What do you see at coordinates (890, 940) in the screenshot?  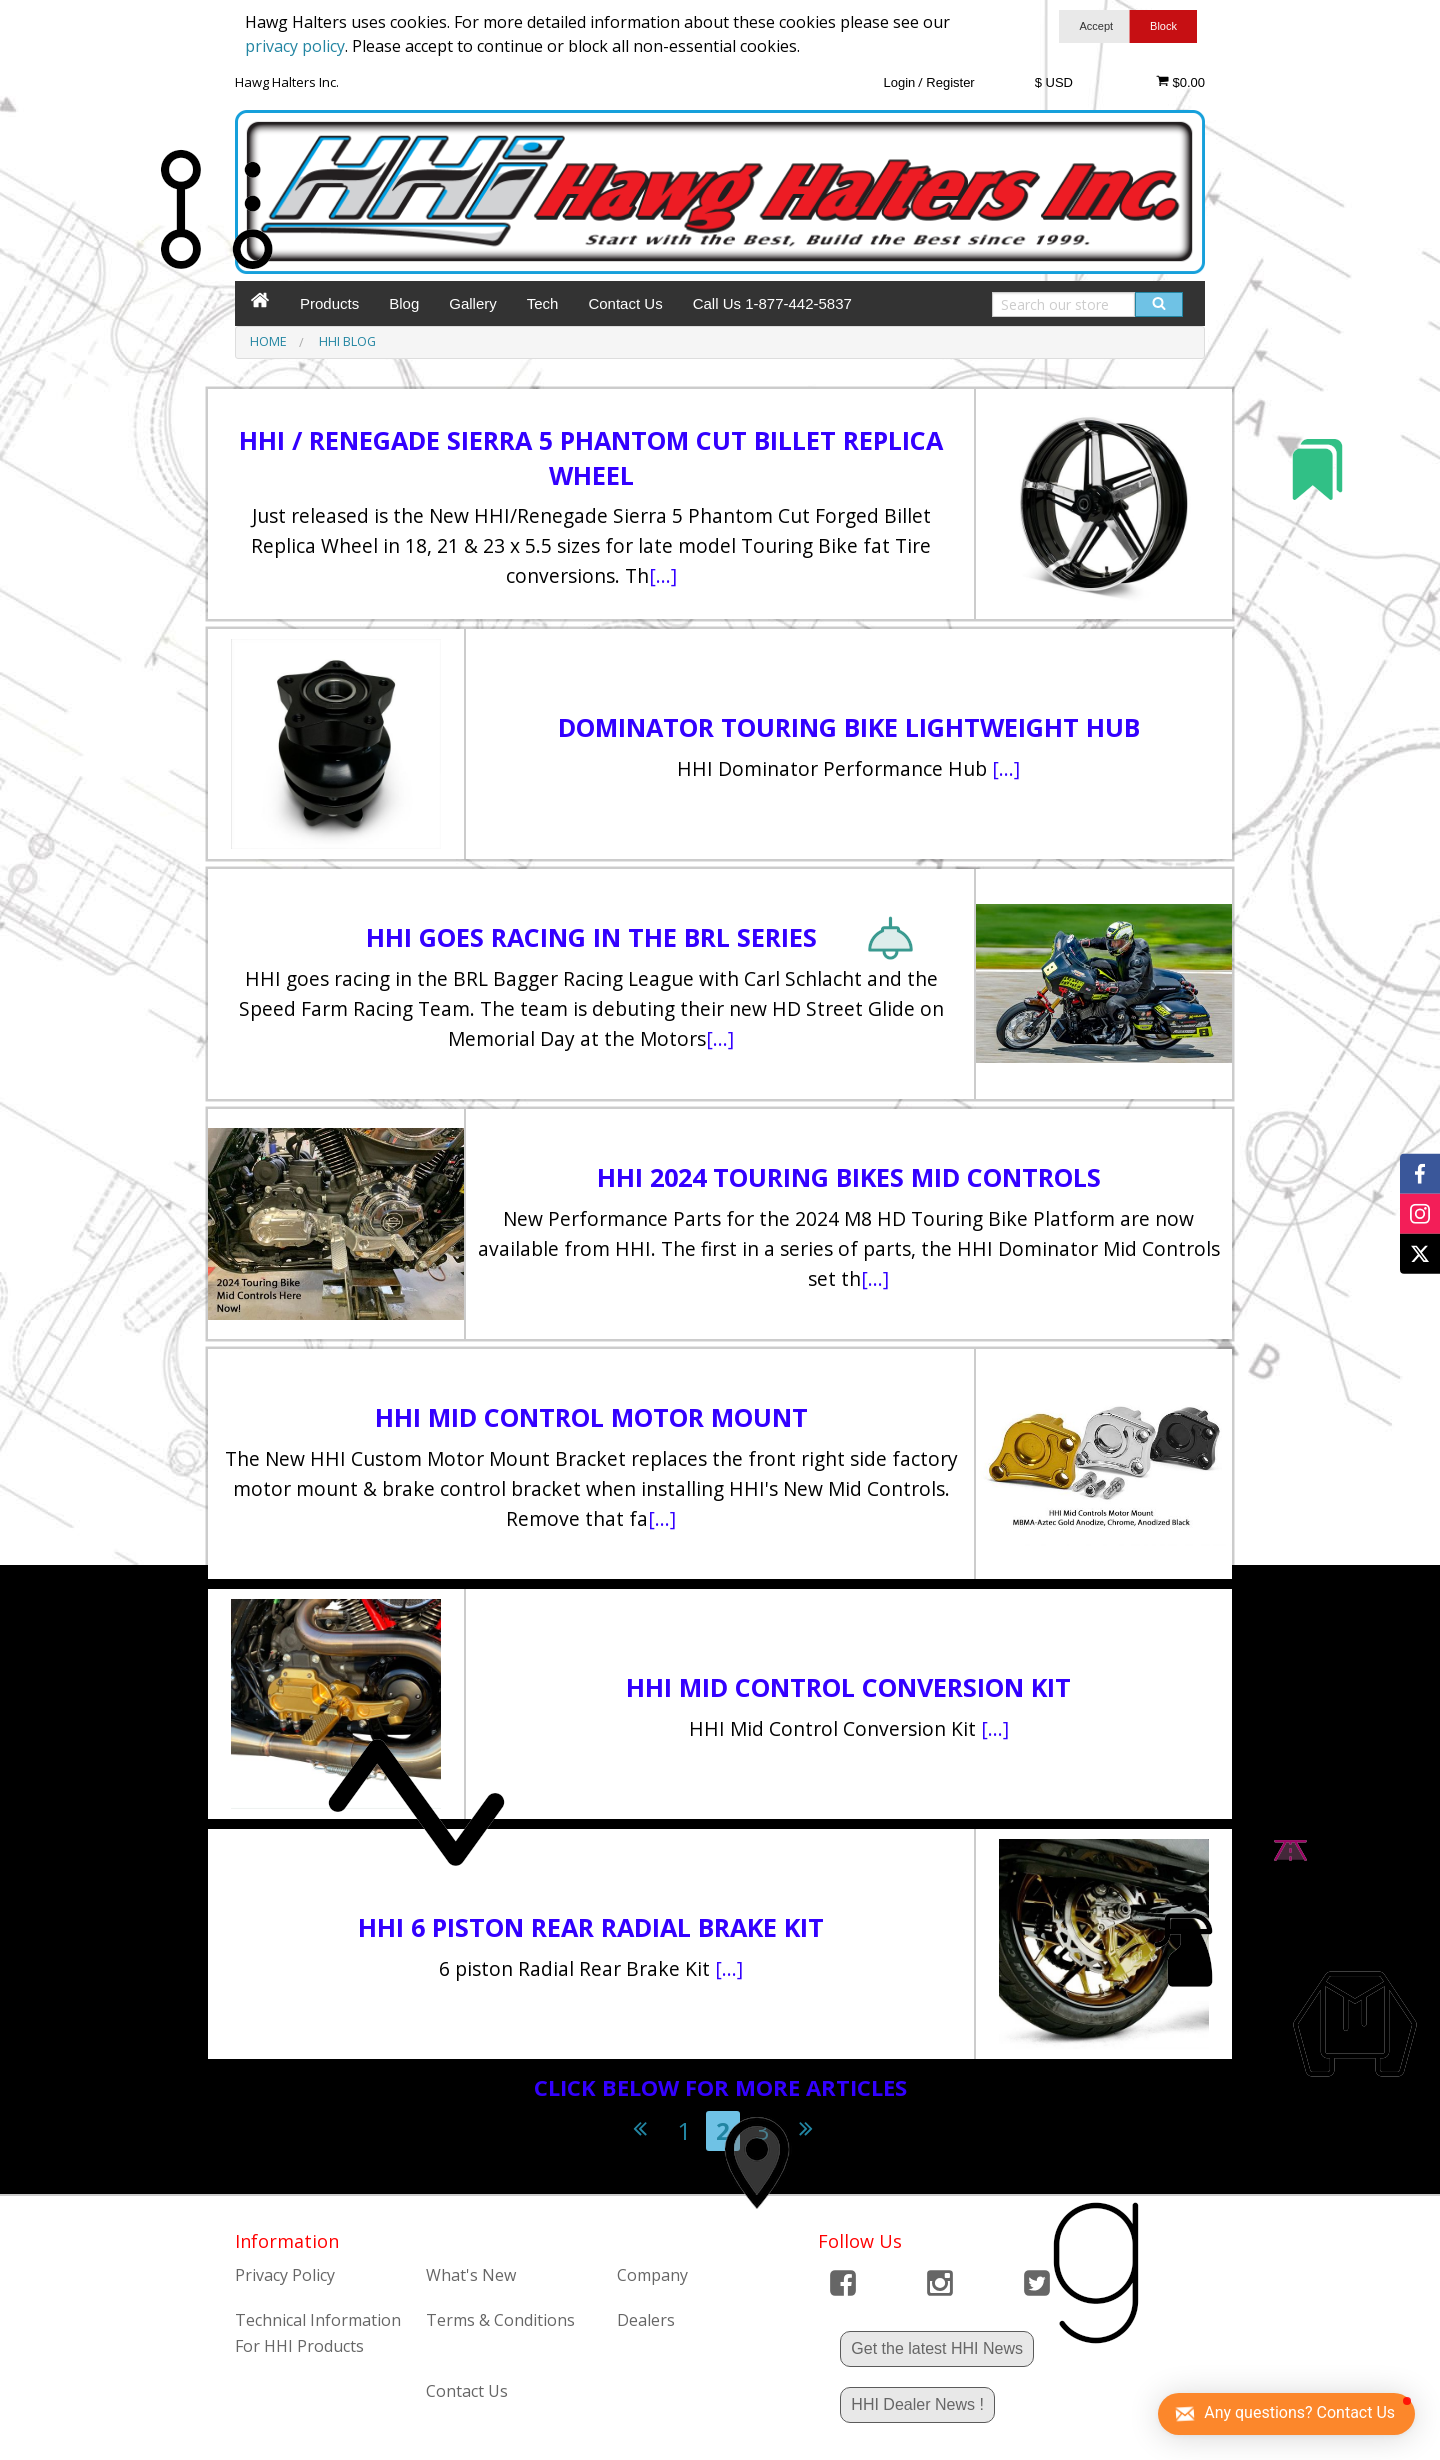 I see `toggle pendant lamp on/off` at bounding box center [890, 940].